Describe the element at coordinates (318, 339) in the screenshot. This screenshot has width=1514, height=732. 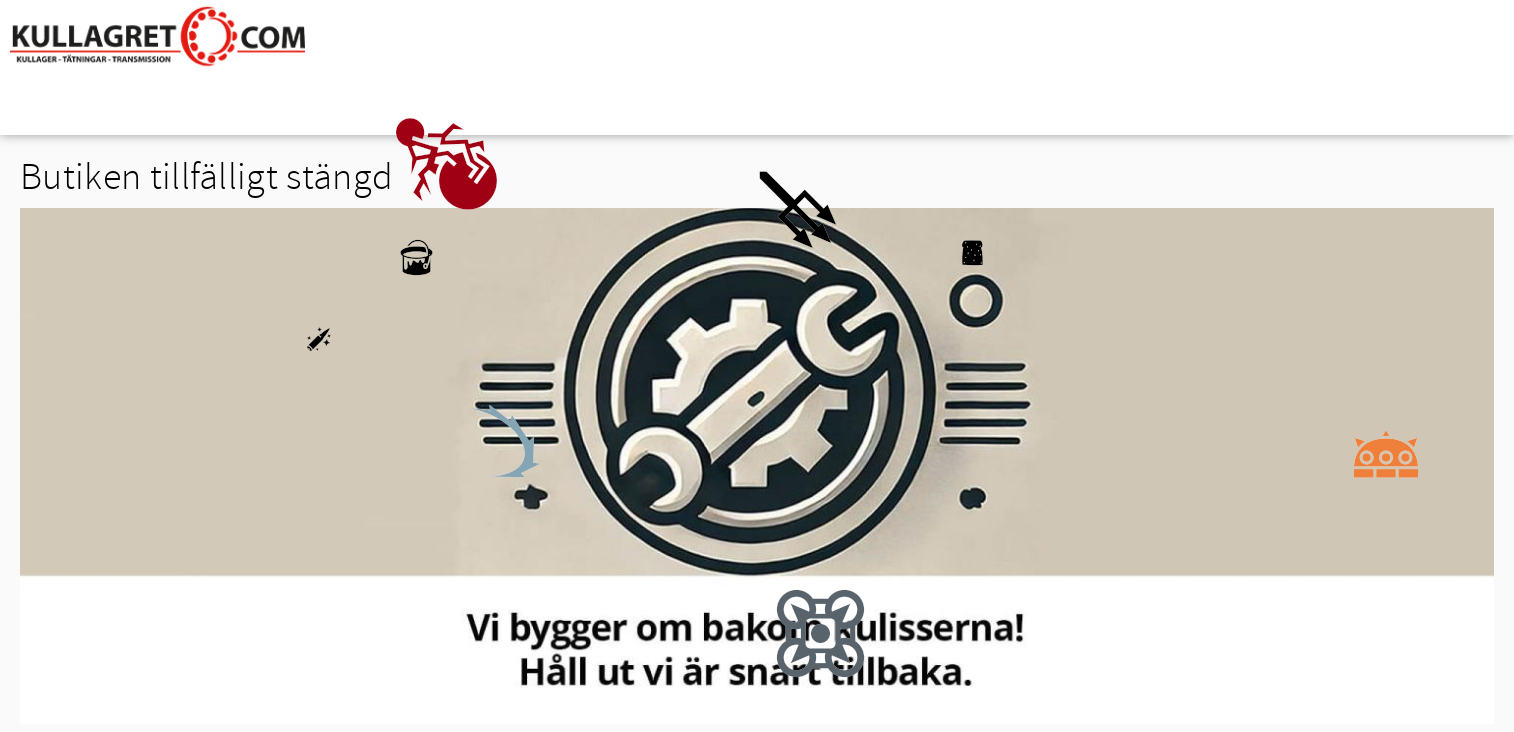
I see `special ammunition or power-up item` at that location.